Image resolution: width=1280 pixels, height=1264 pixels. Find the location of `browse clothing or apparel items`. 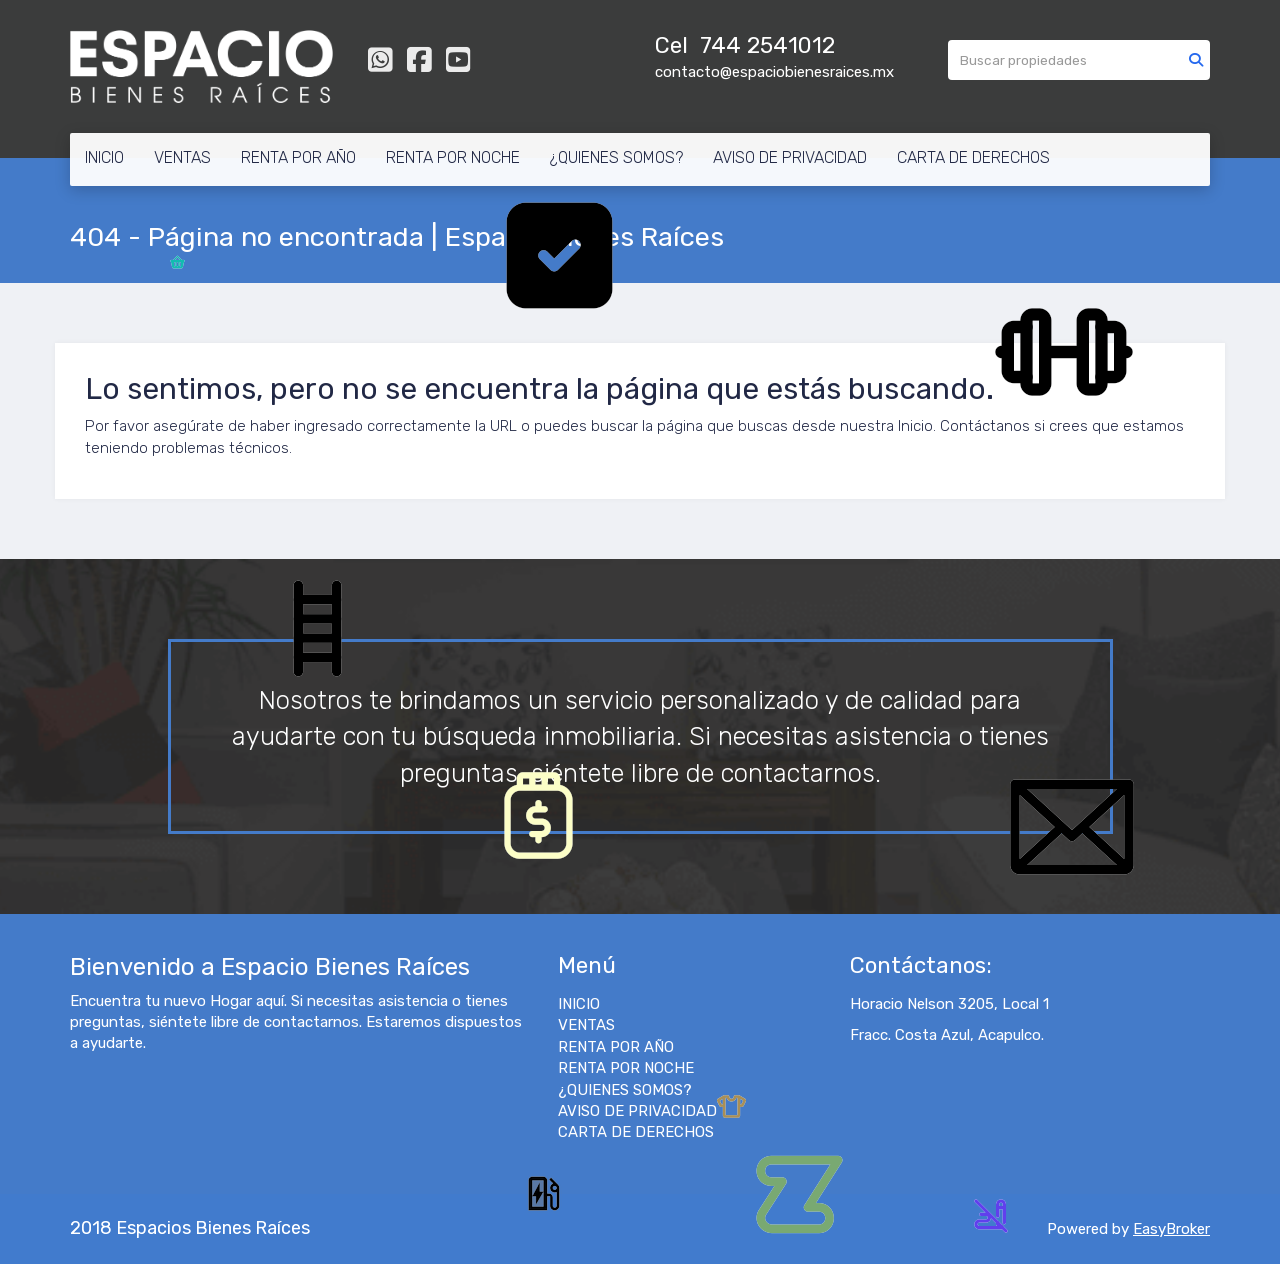

browse clothing or apparel items is located at coordinates (731, 1106).